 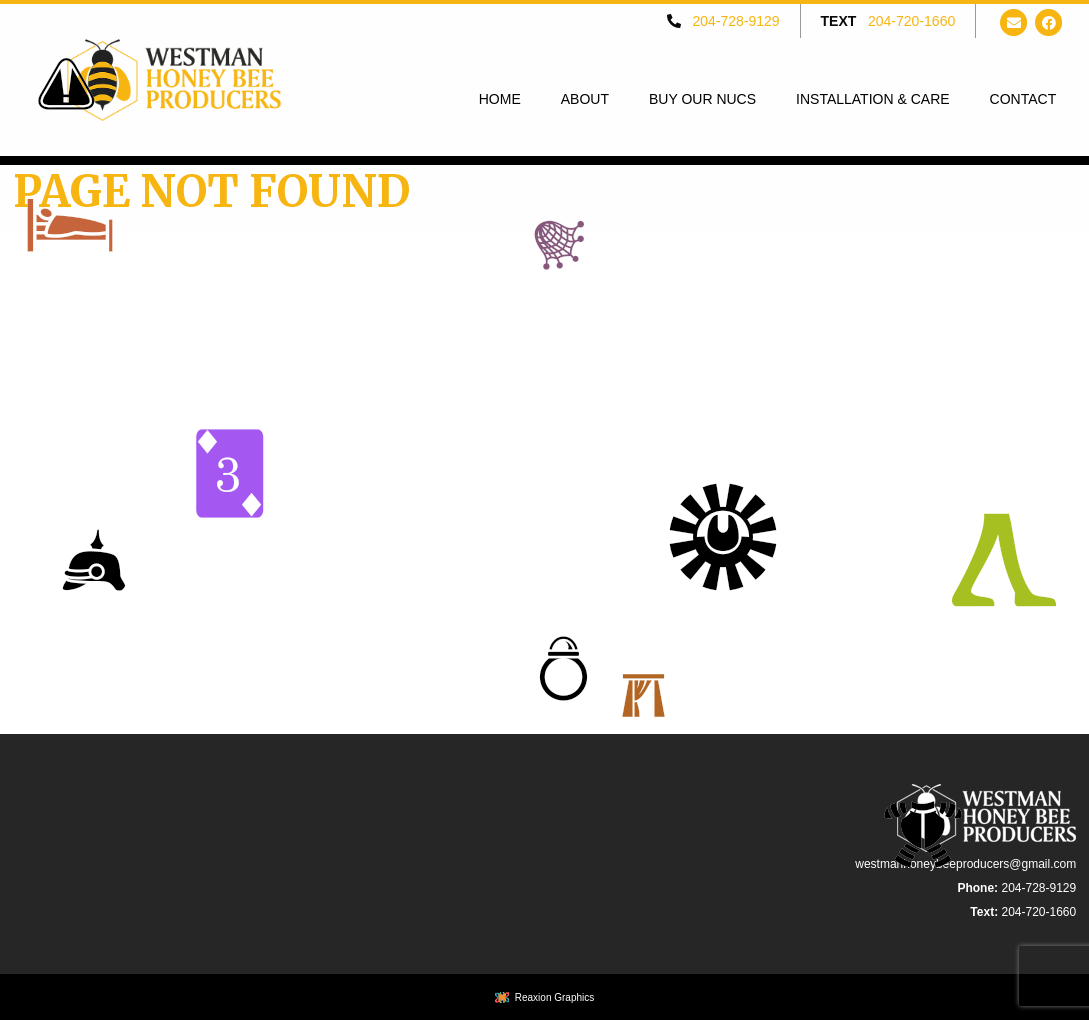 I want to click on equip armor or defensive gear, so click(x=923, y=832).